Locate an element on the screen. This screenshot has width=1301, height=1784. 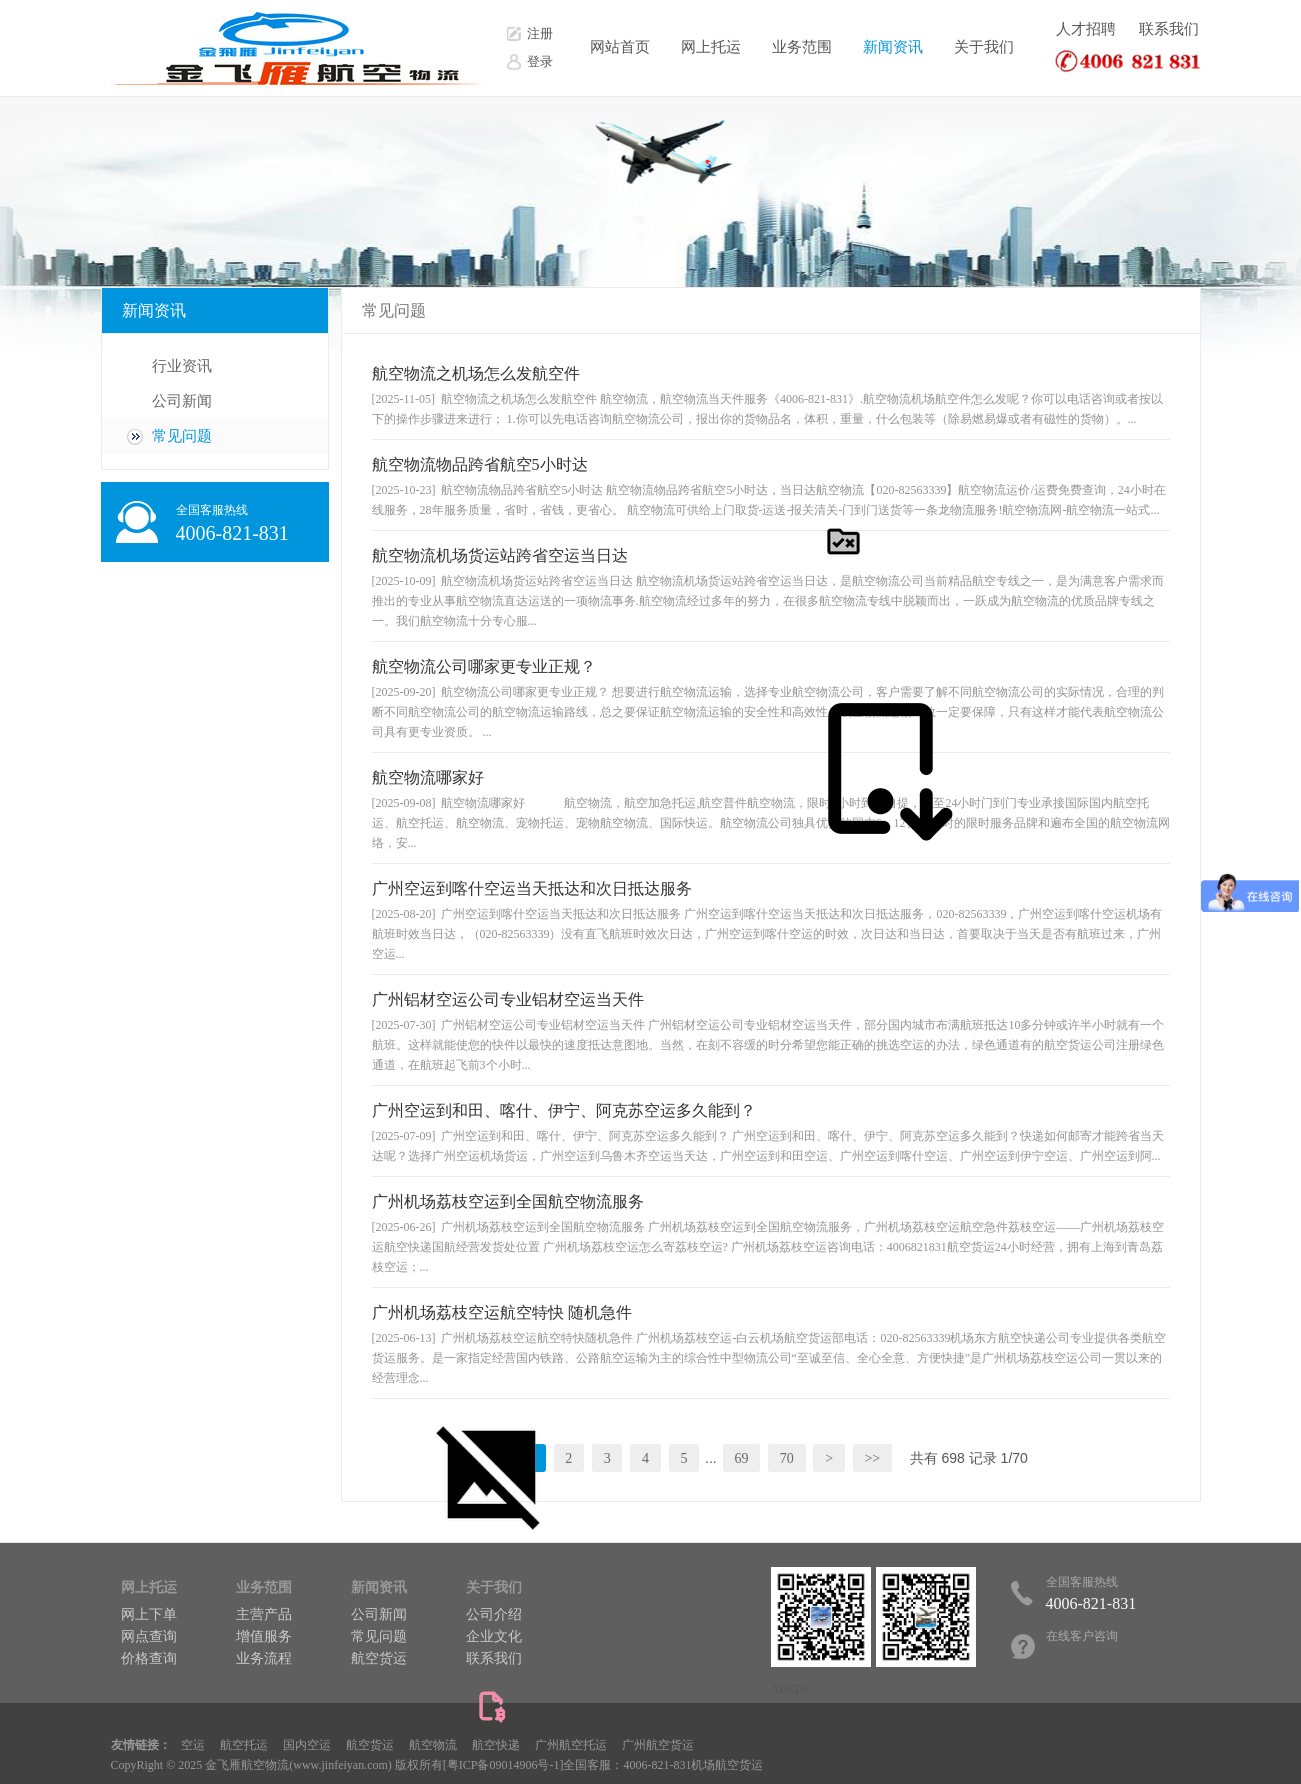
view bitcoin-related document is located at coordinates (491, 1706).